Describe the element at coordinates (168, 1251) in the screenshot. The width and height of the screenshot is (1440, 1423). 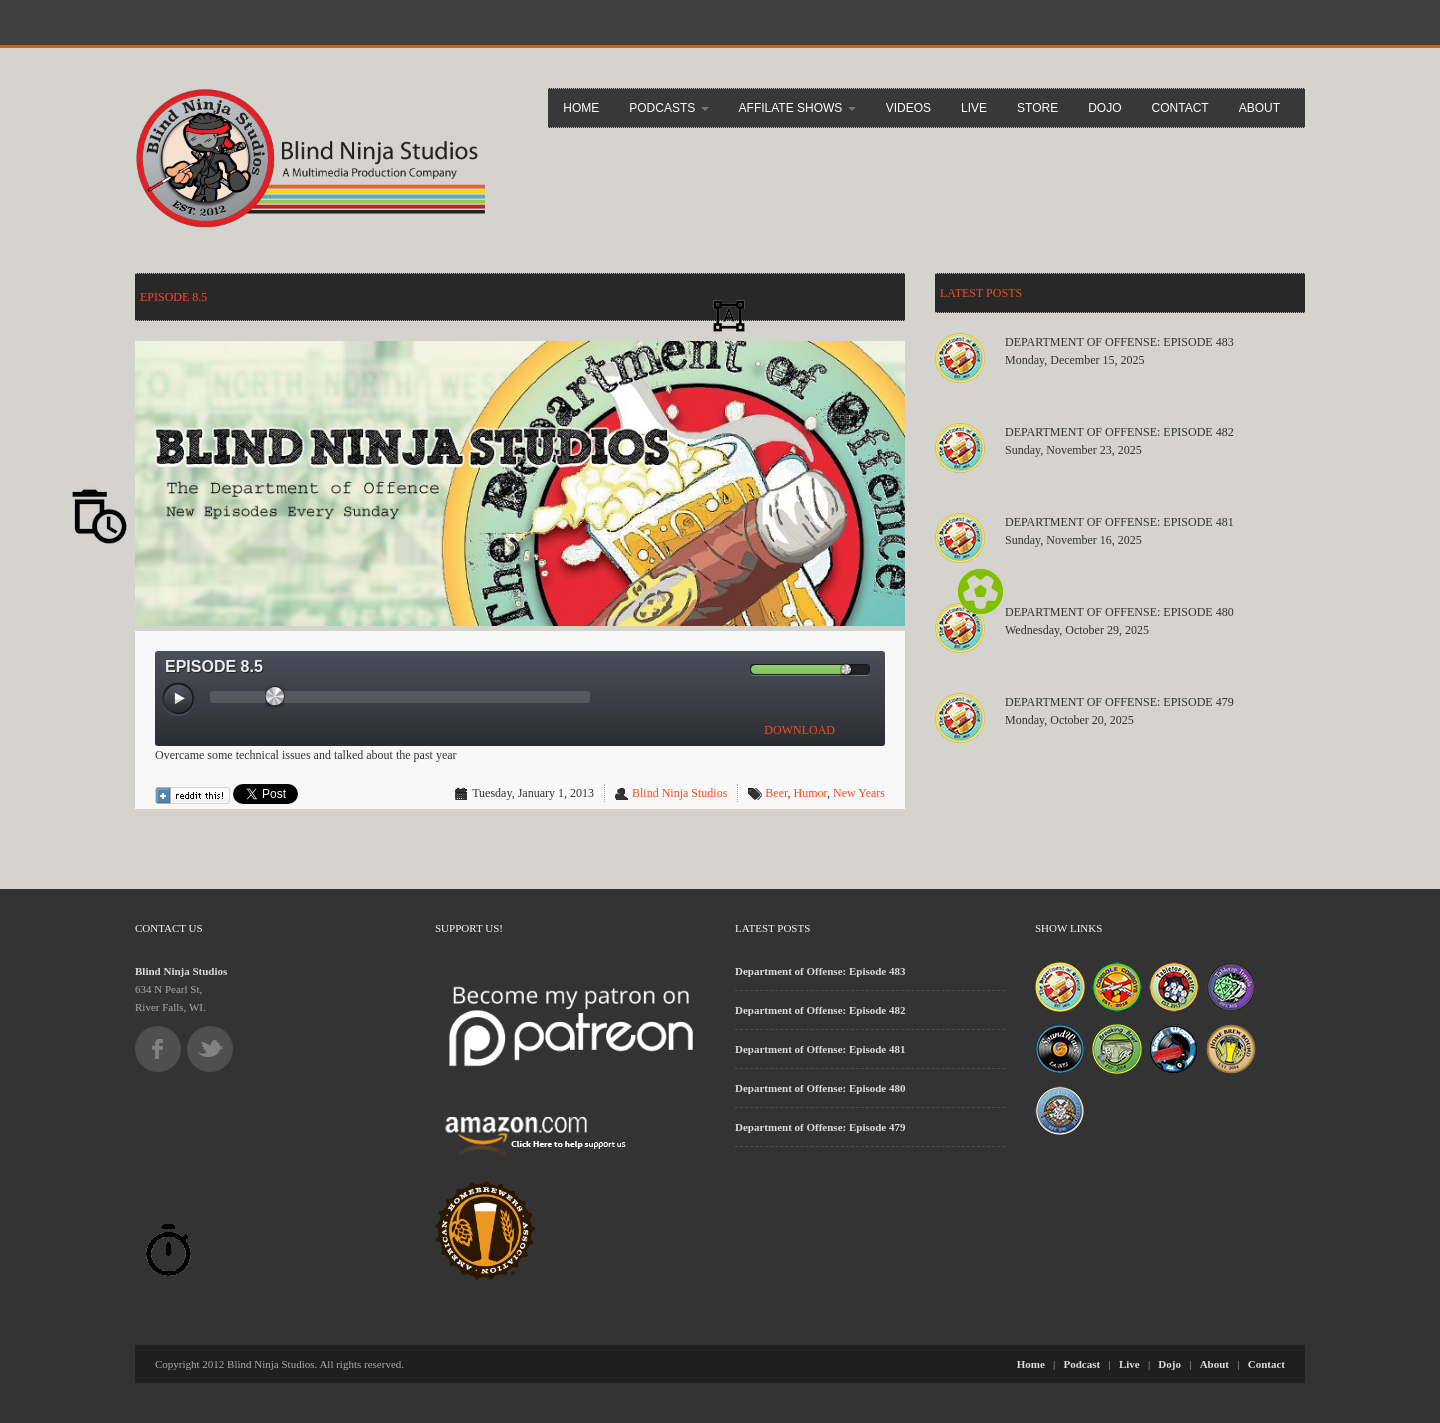
I see `set a countdown timer` at that location.